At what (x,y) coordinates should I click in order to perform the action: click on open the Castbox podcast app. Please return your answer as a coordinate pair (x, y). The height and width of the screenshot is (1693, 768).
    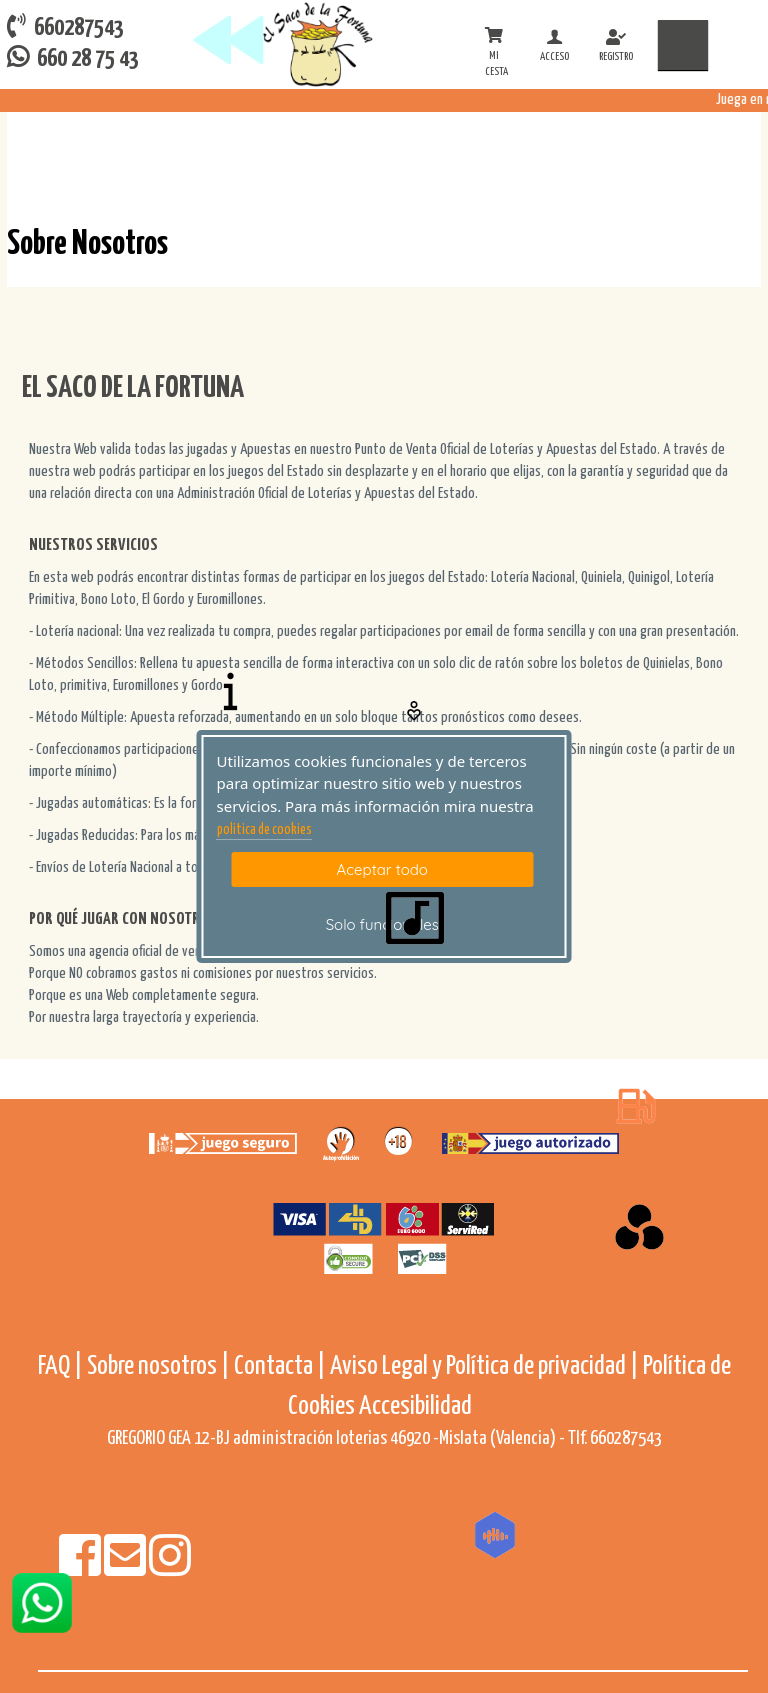
    Looking at the image, I should click on (495, 1535).